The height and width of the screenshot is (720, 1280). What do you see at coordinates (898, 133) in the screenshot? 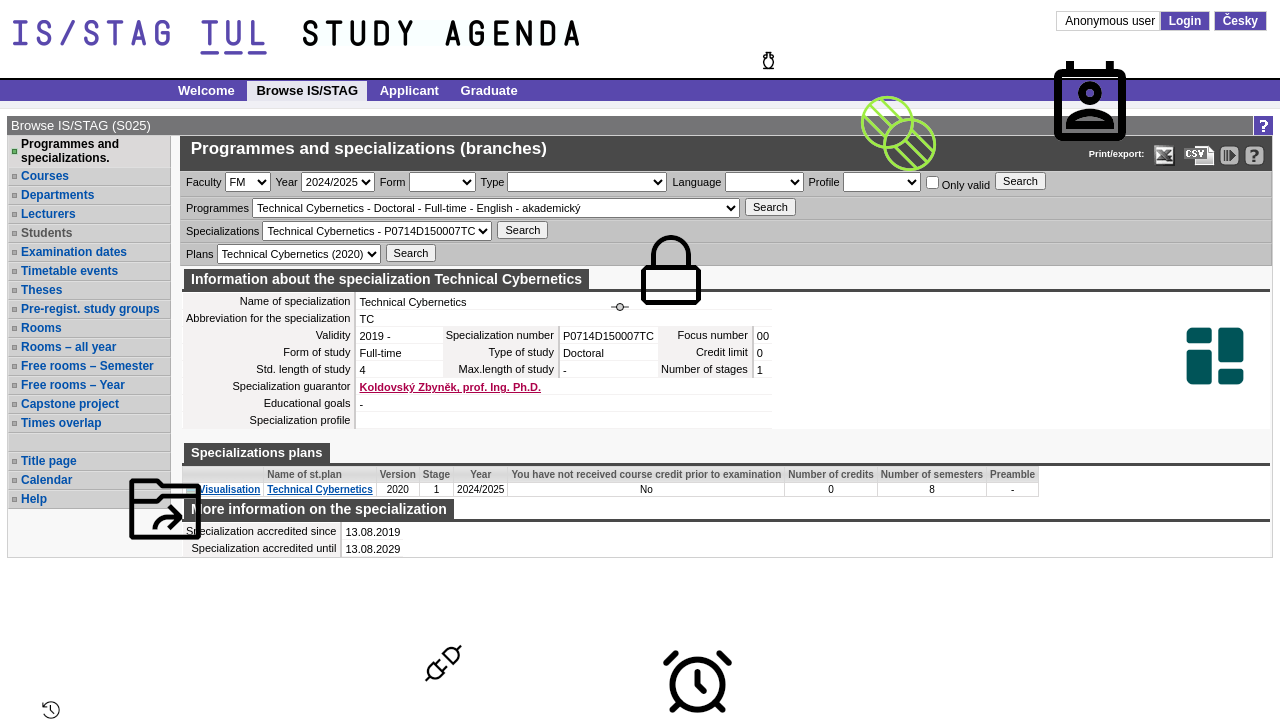
I see `exclude overlapping elements from selection` at bounding box center [898, 133].